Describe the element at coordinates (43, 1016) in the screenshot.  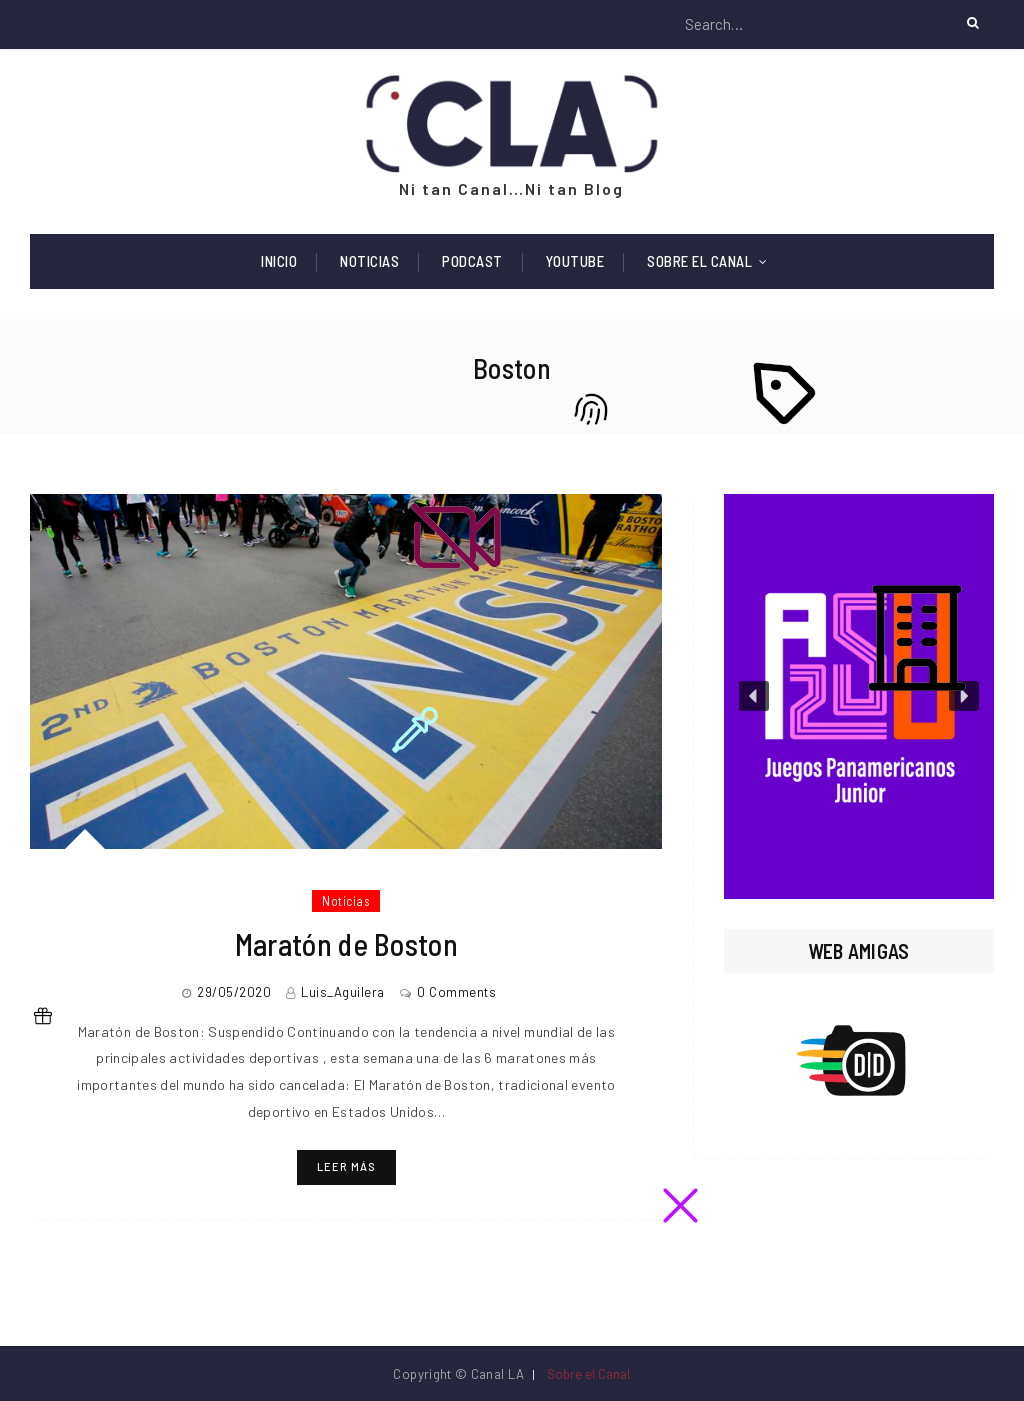
I see `view or send a gift` at that location.